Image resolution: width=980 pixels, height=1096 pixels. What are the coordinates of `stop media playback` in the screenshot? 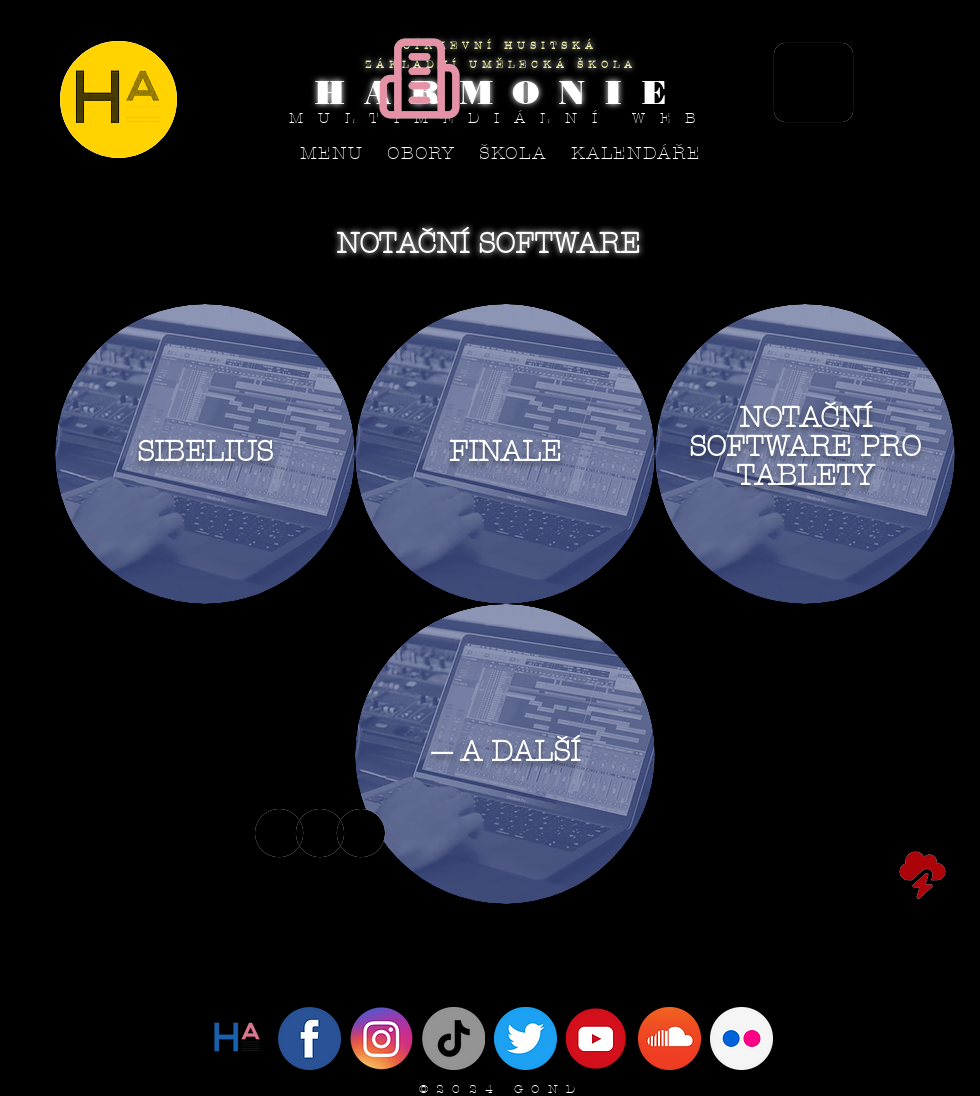 It's located at (813, 82).